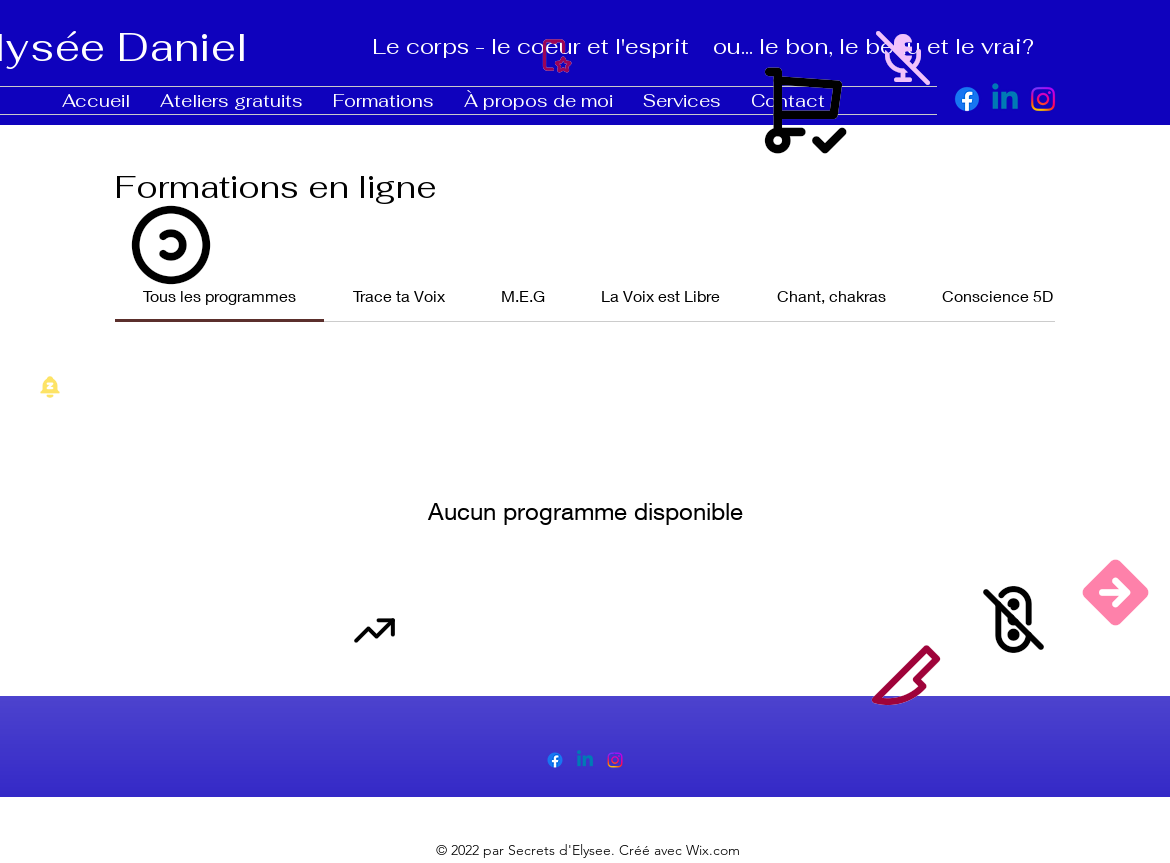  I want to click on mark device as favorite, so click(554, 55).